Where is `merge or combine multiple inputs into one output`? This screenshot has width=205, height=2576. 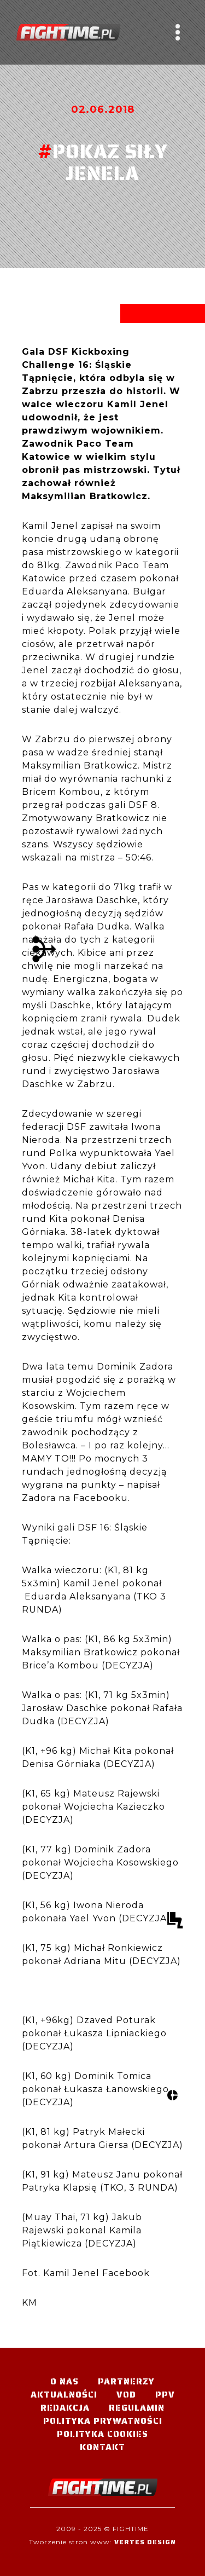
merge or combine multiple inputs into one output is located at coordinates (44, 949).